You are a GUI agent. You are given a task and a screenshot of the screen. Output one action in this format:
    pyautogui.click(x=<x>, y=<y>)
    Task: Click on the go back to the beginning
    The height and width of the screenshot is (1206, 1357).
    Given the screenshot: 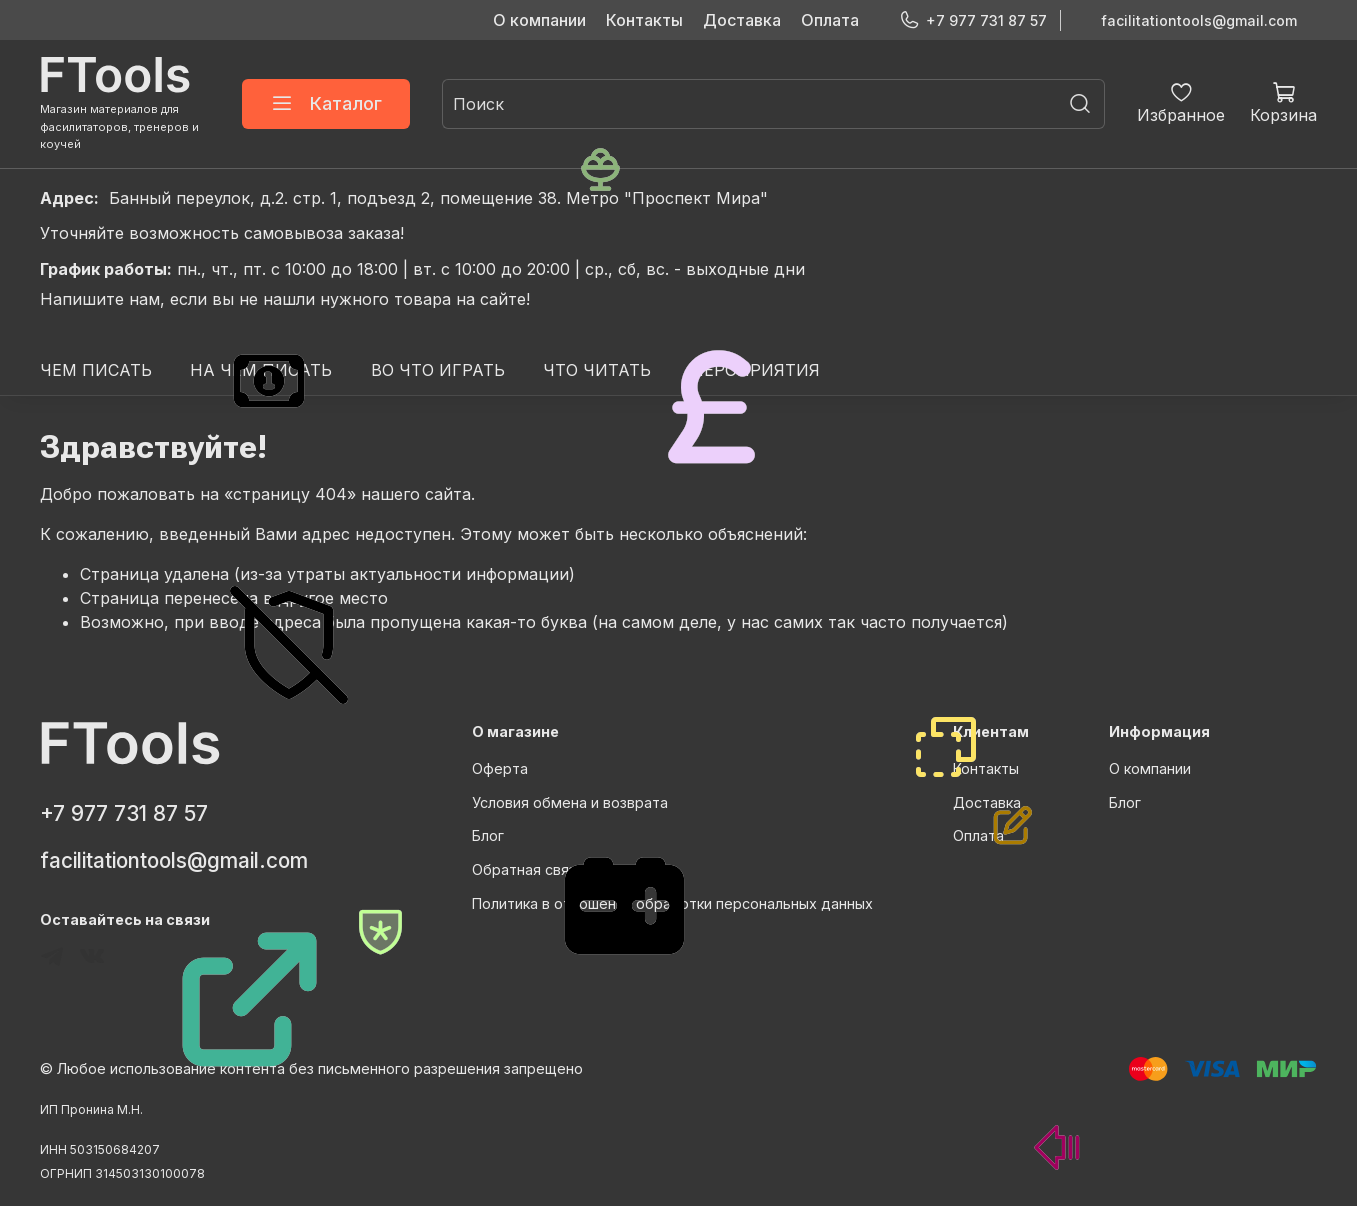 What is the action you would take?
    pyautogui.click(x=1058, y=1147)
    